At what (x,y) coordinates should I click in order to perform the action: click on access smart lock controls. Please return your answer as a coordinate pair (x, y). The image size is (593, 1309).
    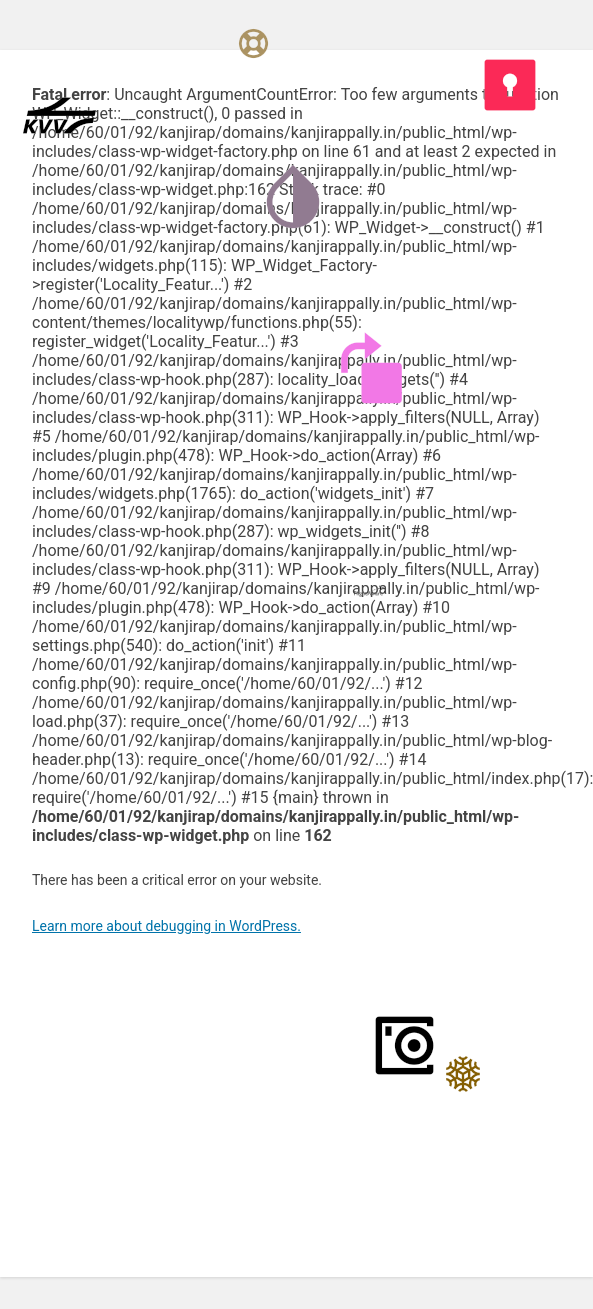
    Looking at the image, I should click on (510, 85).